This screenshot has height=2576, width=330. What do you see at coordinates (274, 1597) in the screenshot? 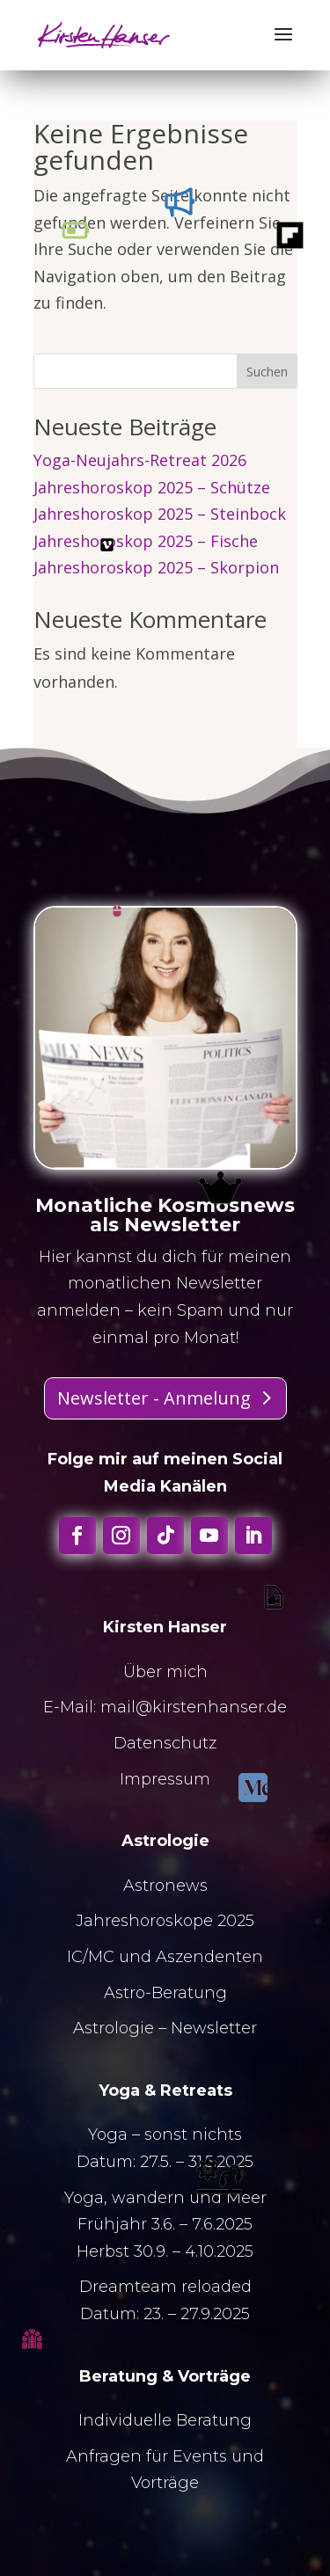
I see `view video file` at bounding box center [274, 1597].